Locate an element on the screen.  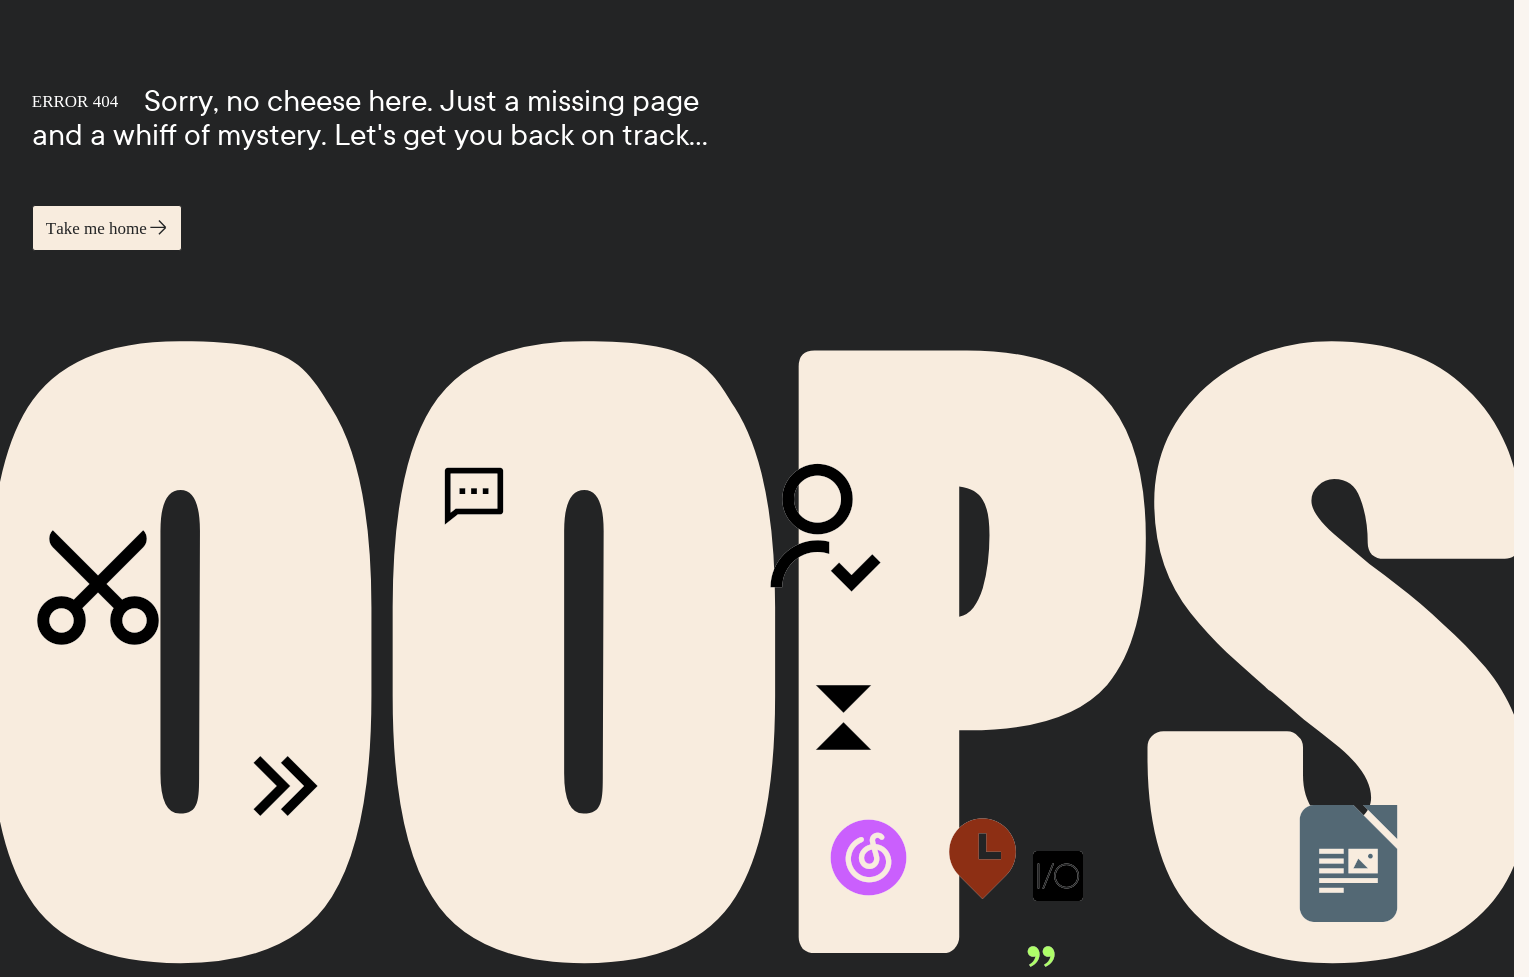
skip forward or advance to next item is located at coordinates (283, 786).